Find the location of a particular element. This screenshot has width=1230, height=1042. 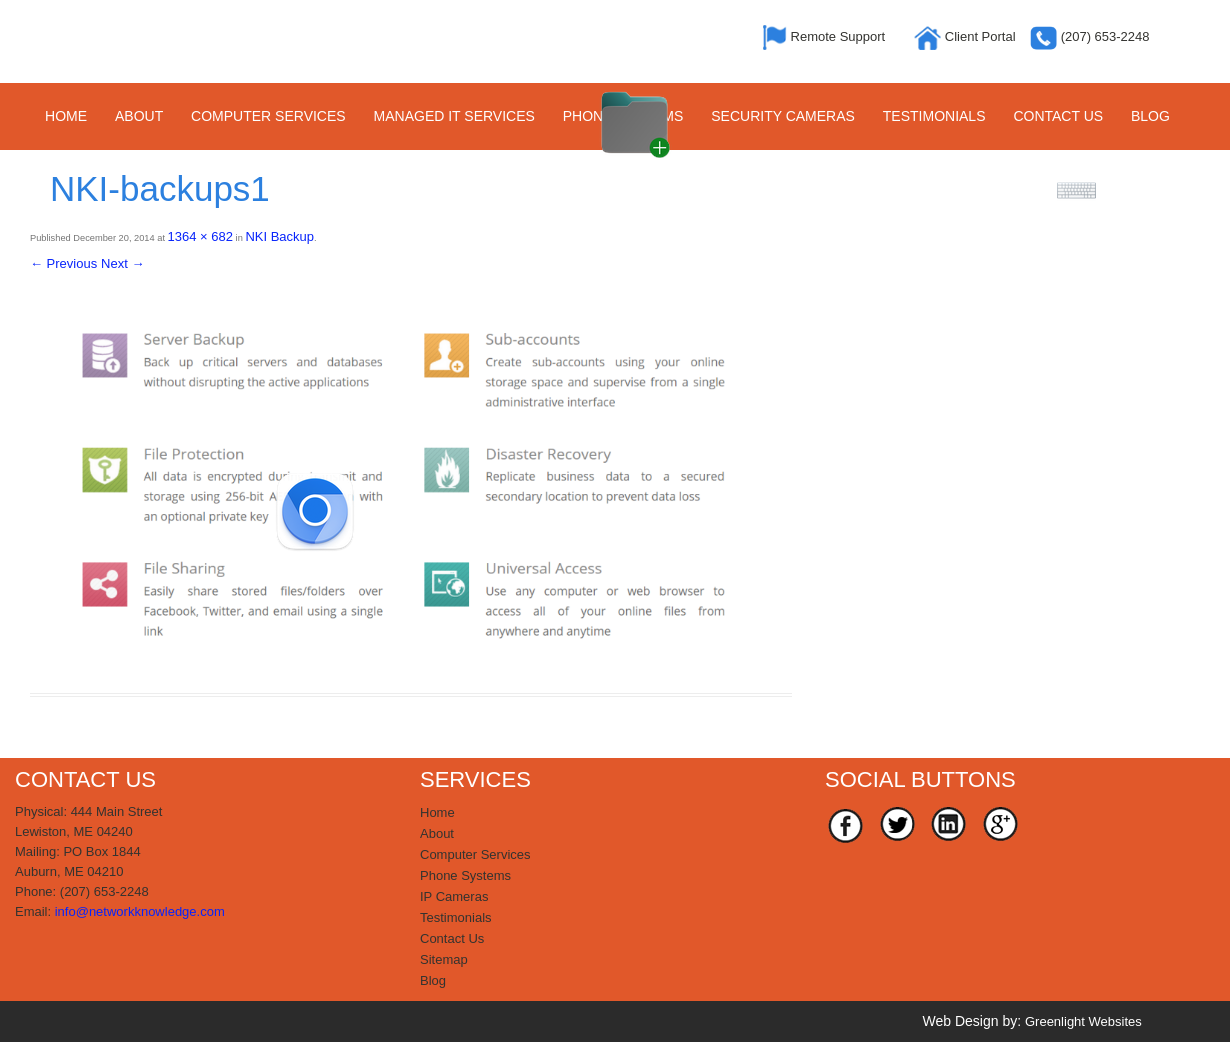

access keyboard settings is located at coordinates (1076, 190).